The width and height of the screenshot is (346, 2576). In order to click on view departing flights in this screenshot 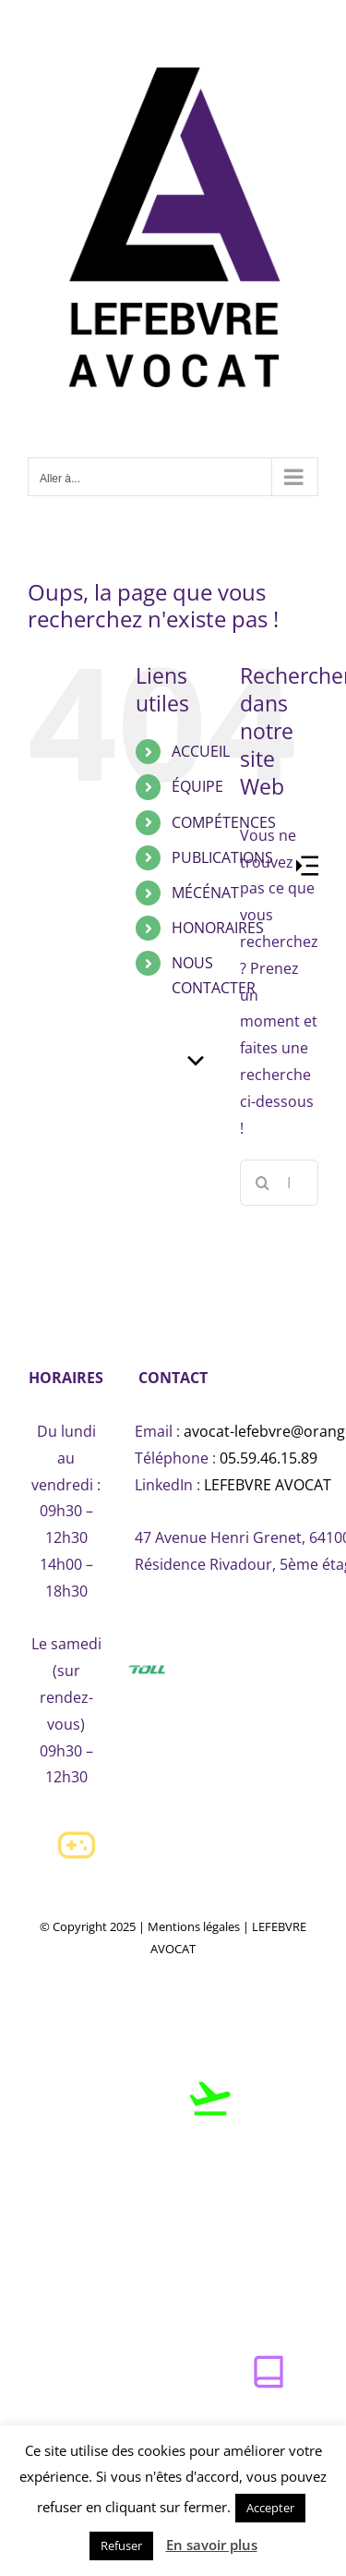, I will do `click(210, 2097)`.